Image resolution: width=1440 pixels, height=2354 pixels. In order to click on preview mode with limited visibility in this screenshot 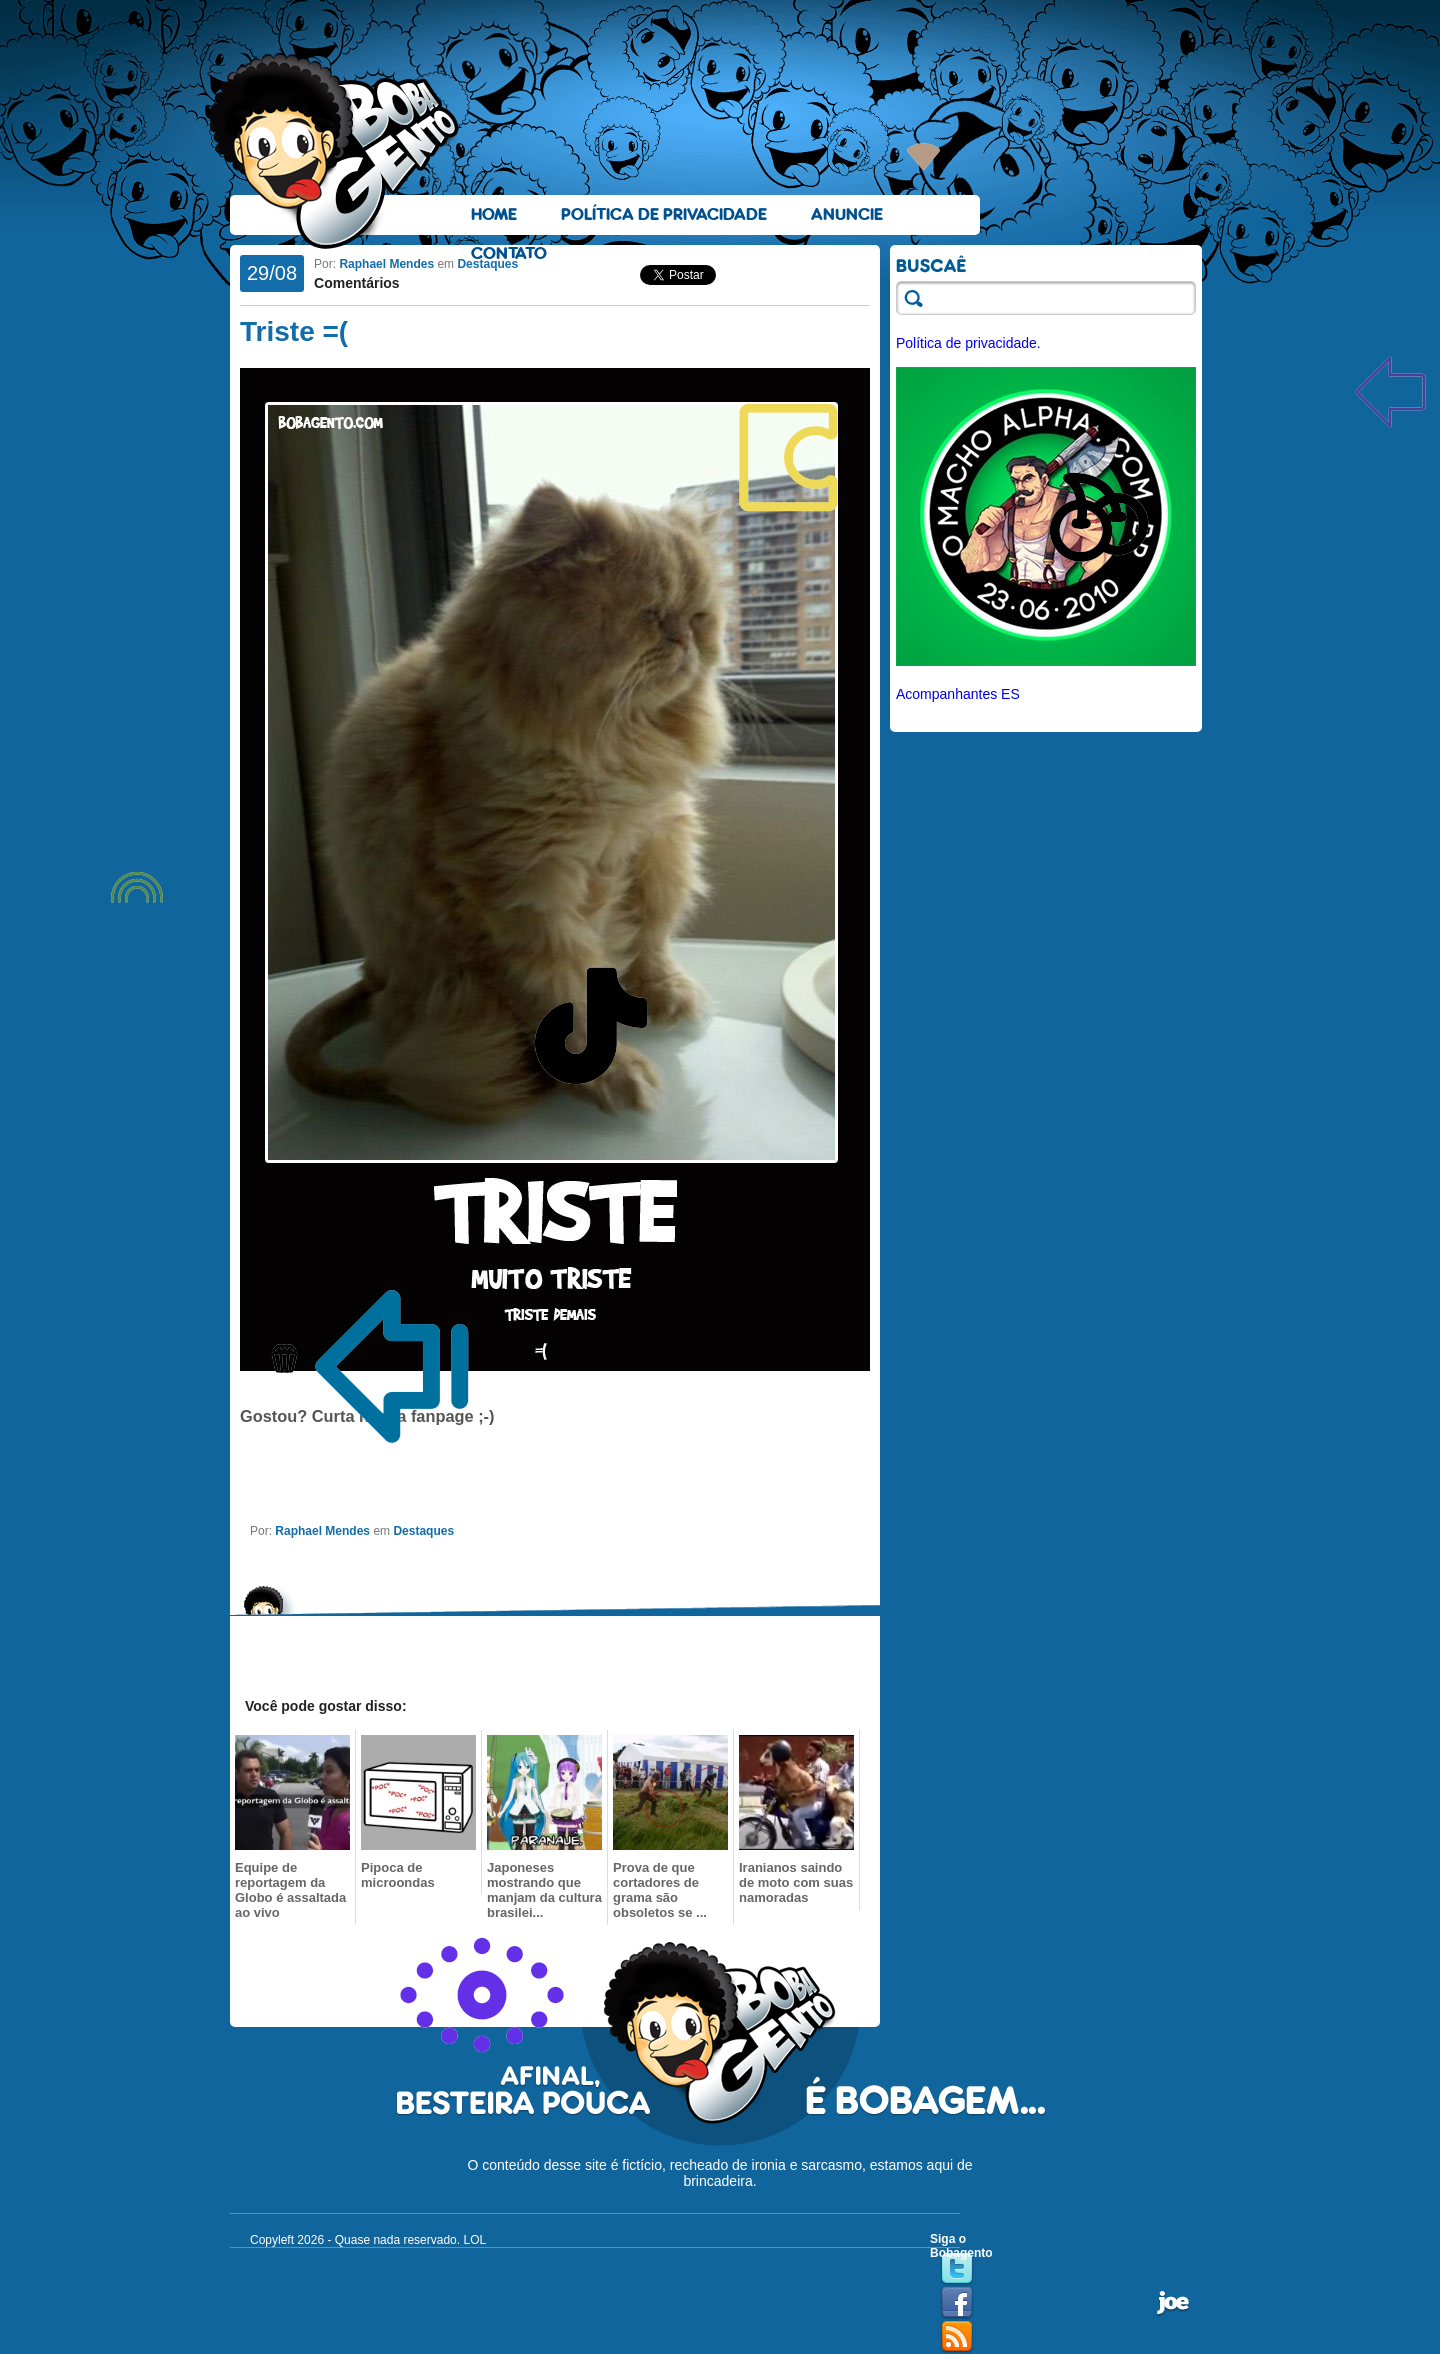, I will do `click(482, 1995)`.